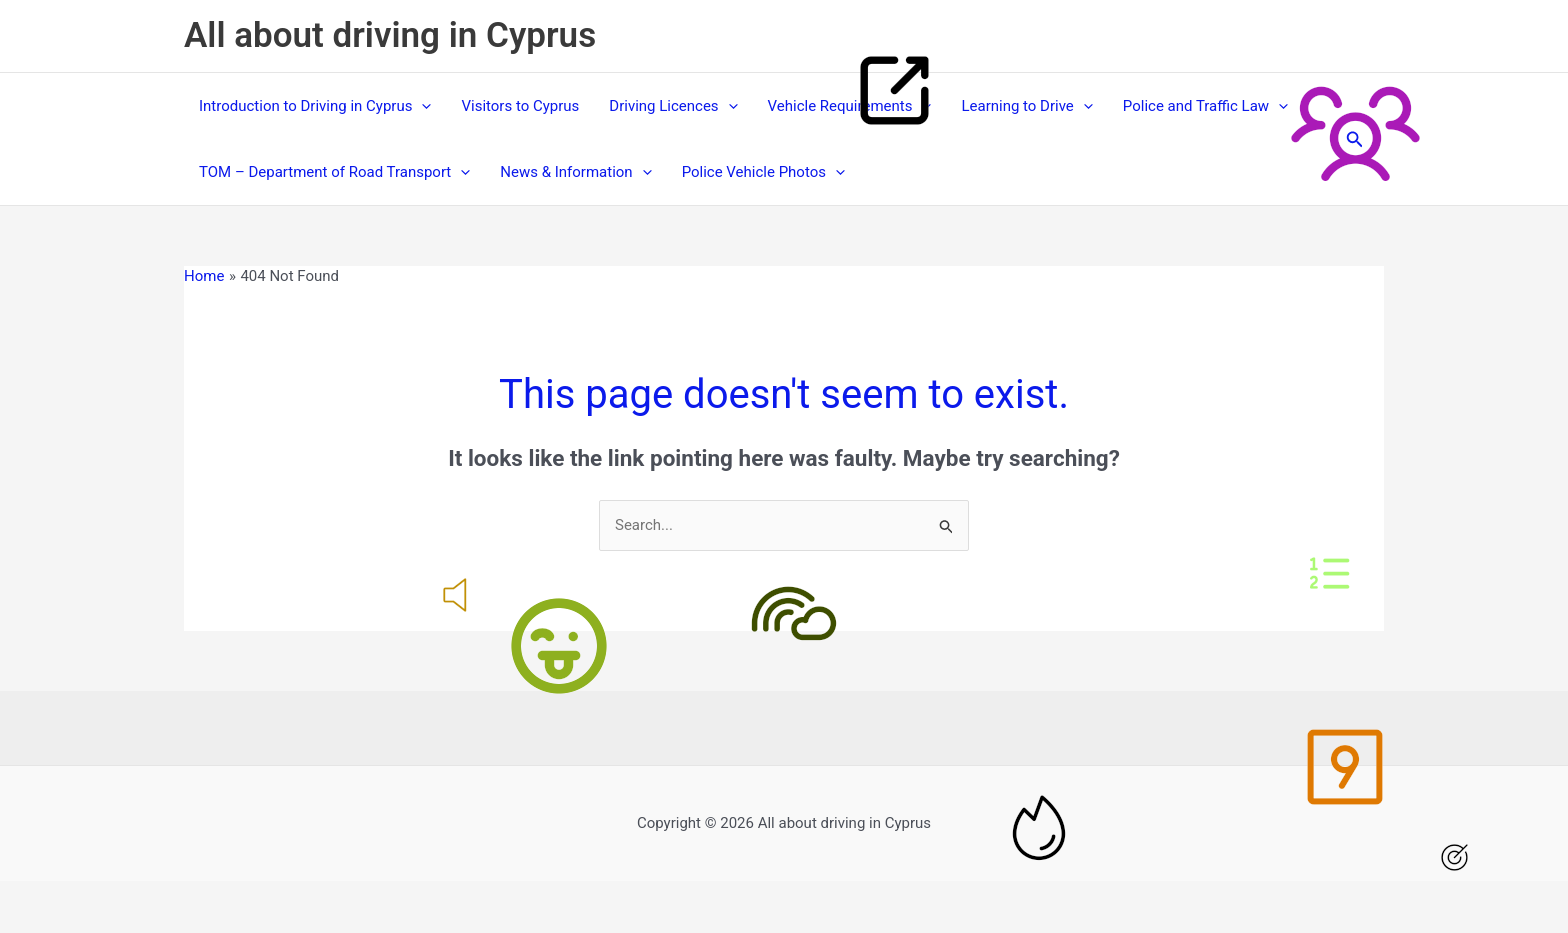 This screenshot has width=1568, height=933. Describe the element at coordinates (559, 646) in the screenshot. I see `add a playful or joking tone to a message` at that location.